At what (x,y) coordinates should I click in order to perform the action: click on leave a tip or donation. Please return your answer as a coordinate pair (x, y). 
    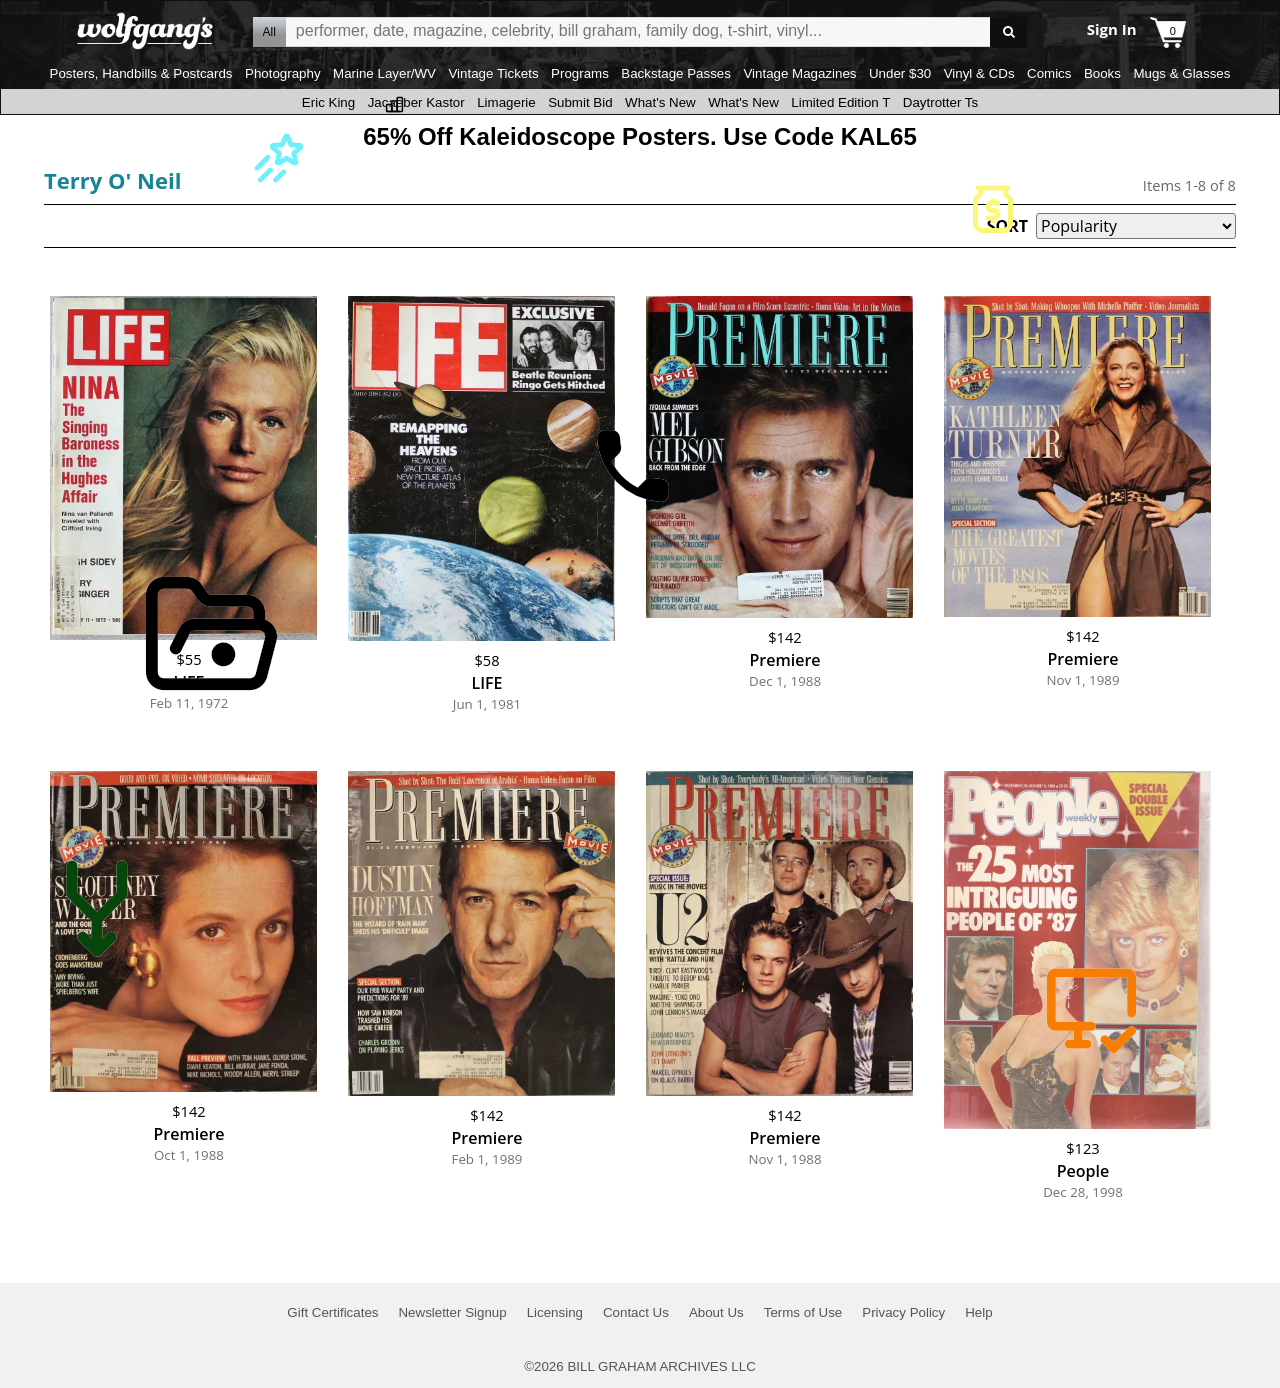
    Looking at the image, I should click on (993, 208).